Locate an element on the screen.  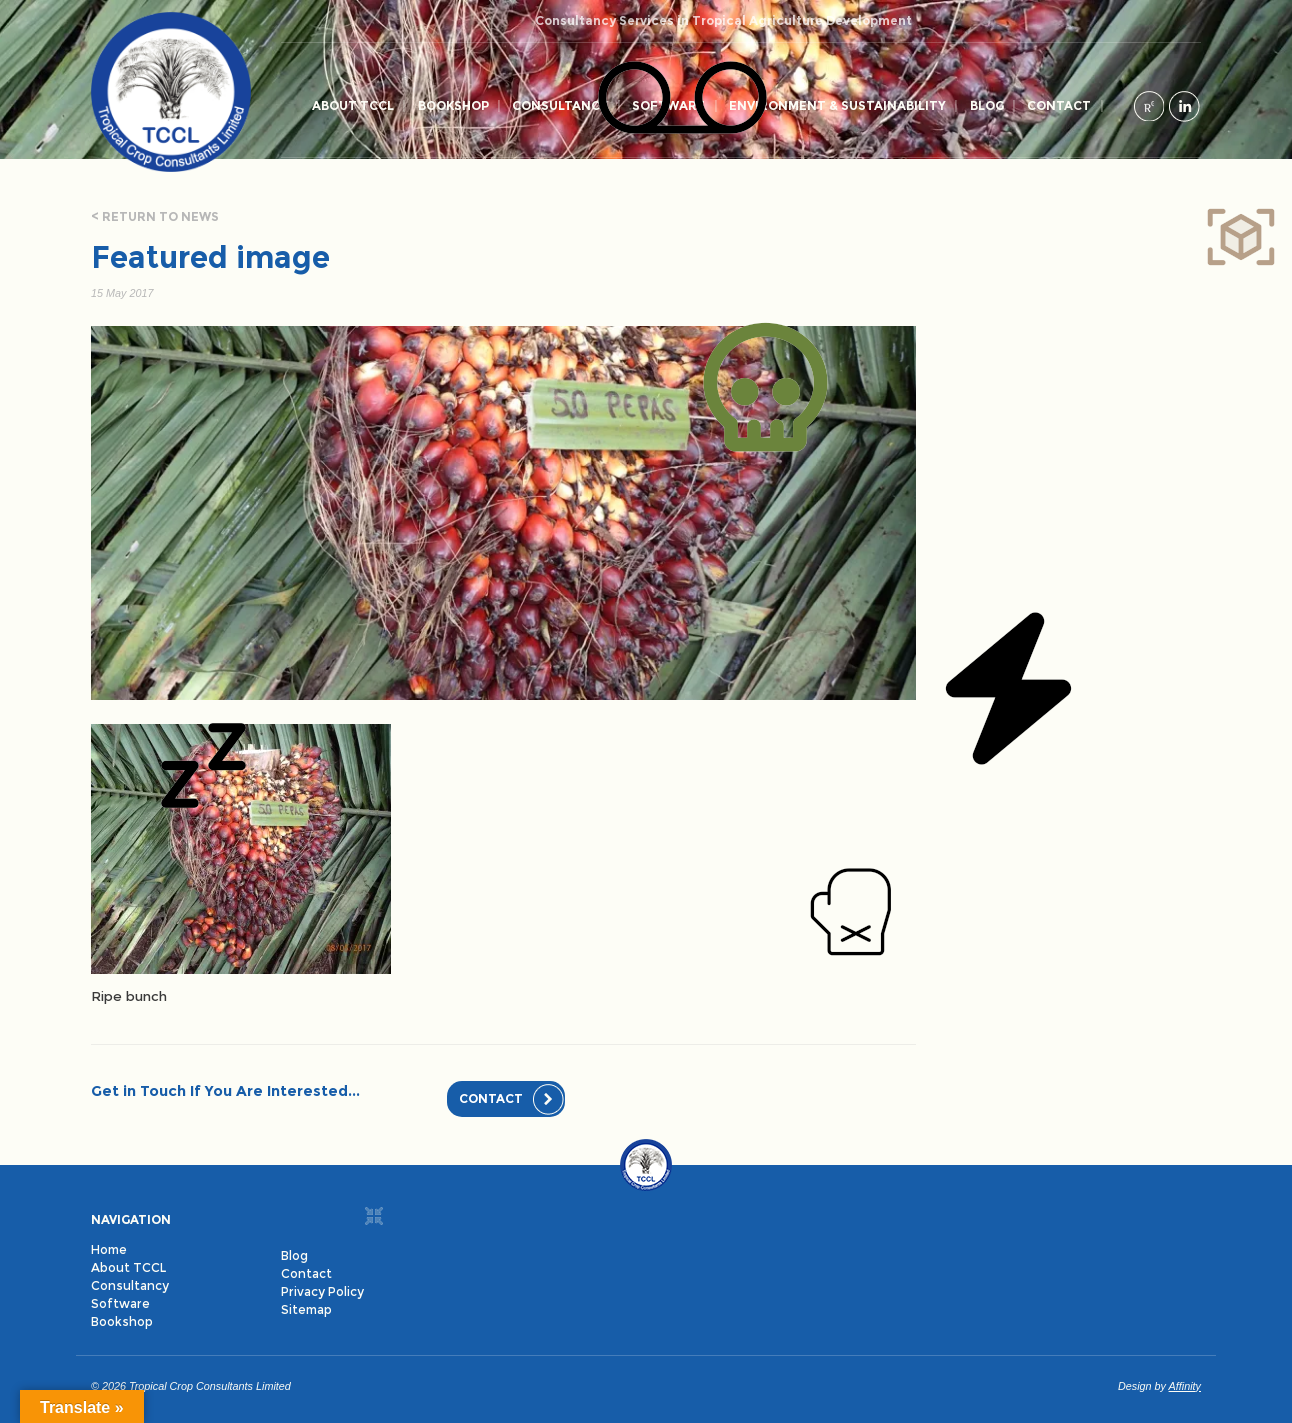
access your voicemail messages is located at coordinates (682, 97).